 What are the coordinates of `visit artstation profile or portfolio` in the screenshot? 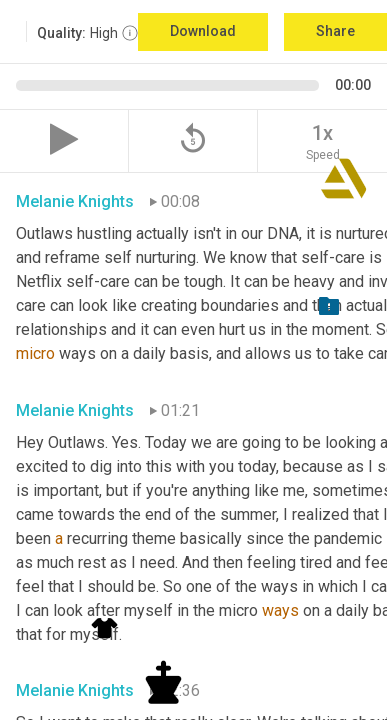 It's located at (343, 178).